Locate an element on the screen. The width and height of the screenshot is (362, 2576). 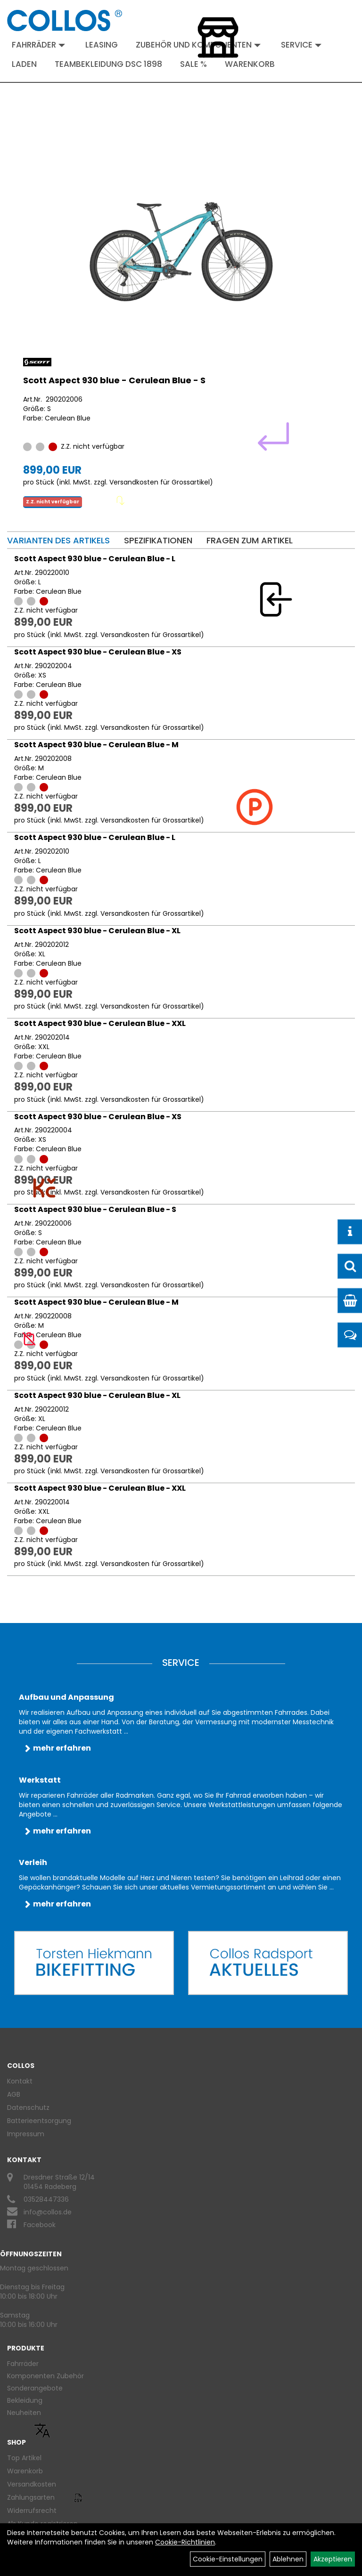
dry clean with perchloroethylene solvent is located at coordinates (255, 807).